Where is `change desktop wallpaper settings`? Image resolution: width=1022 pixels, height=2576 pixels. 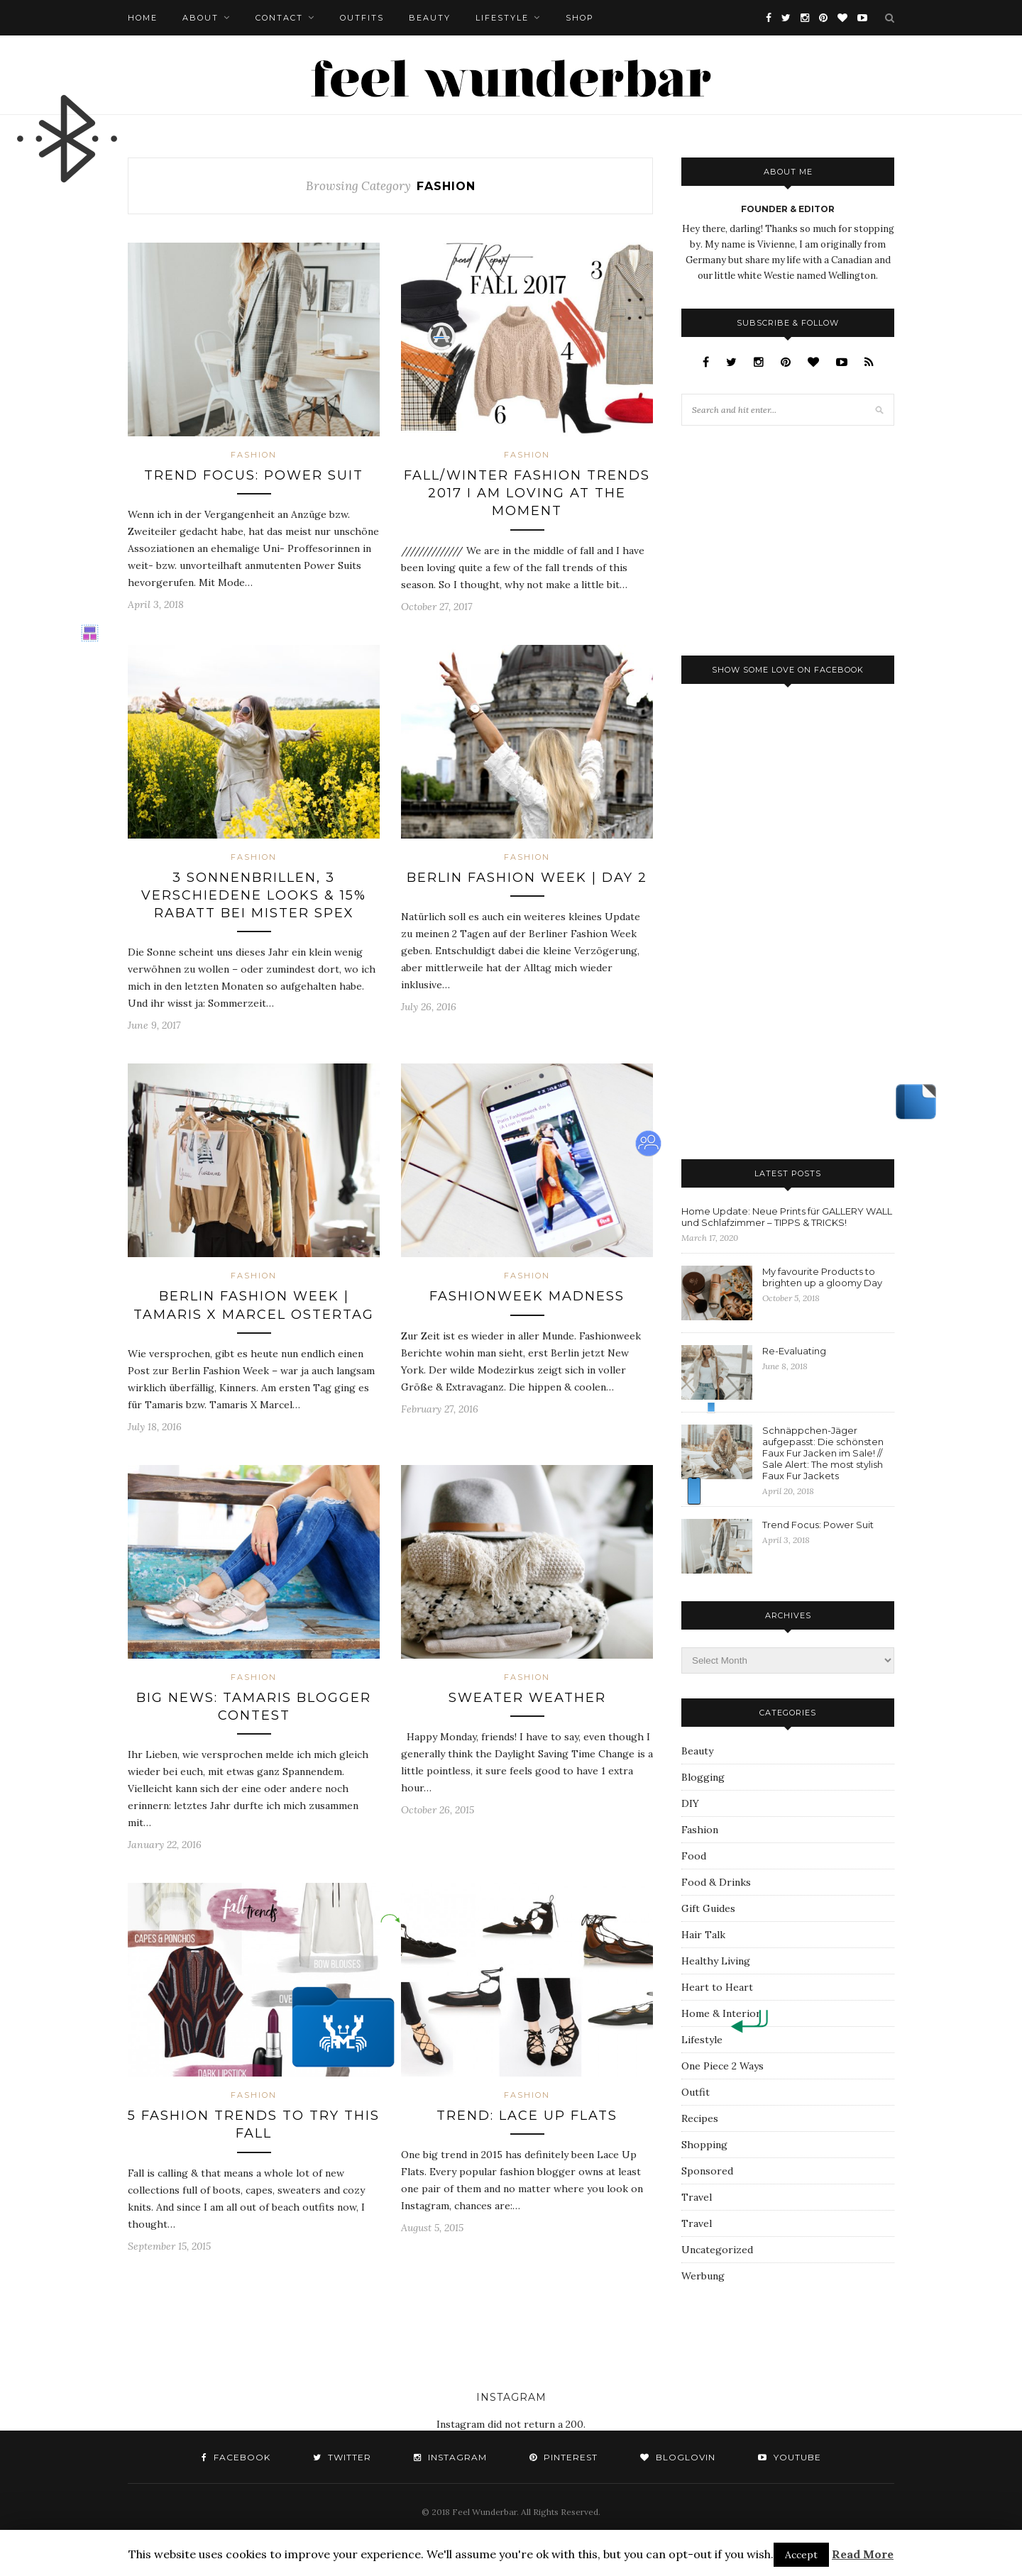 change desktop wallpaper settings is located at coordinates (916, 1100).